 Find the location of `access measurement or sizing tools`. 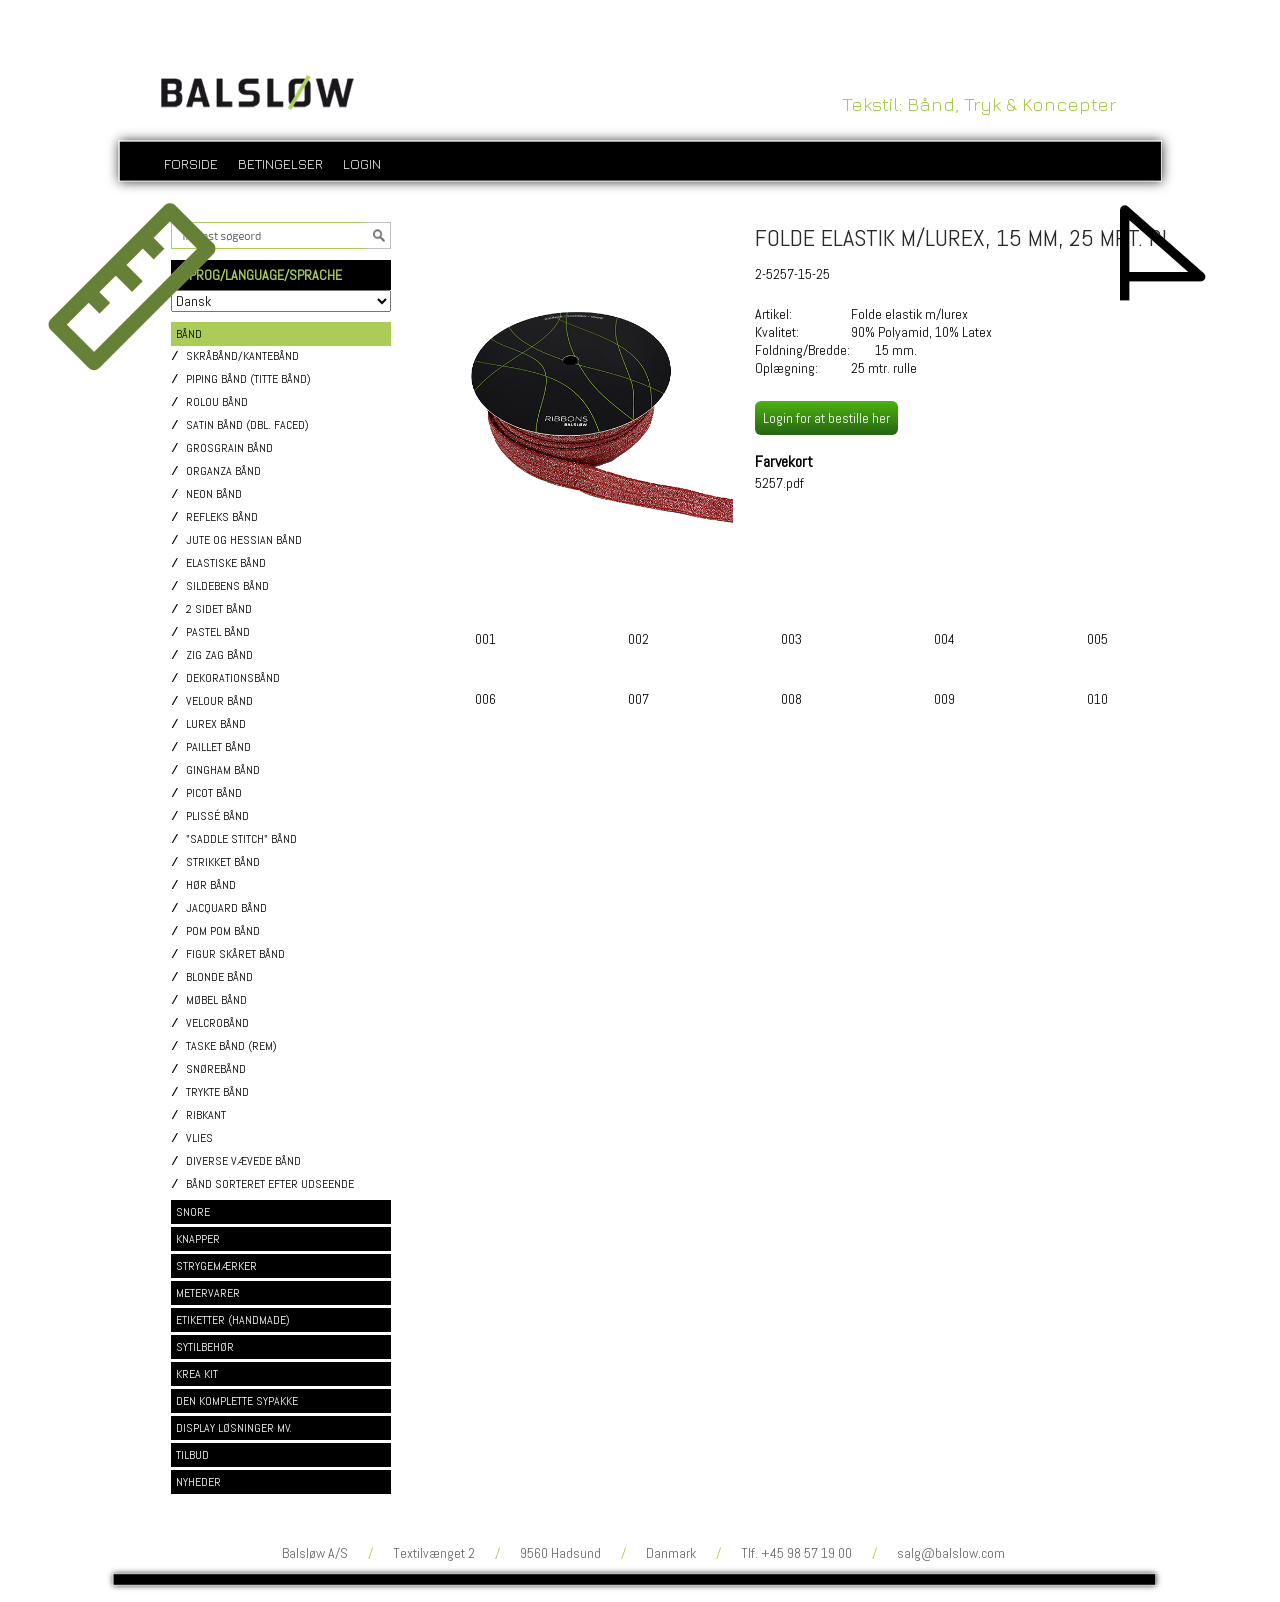

access measurement or sizing tools is located at coordinates (132, 282).